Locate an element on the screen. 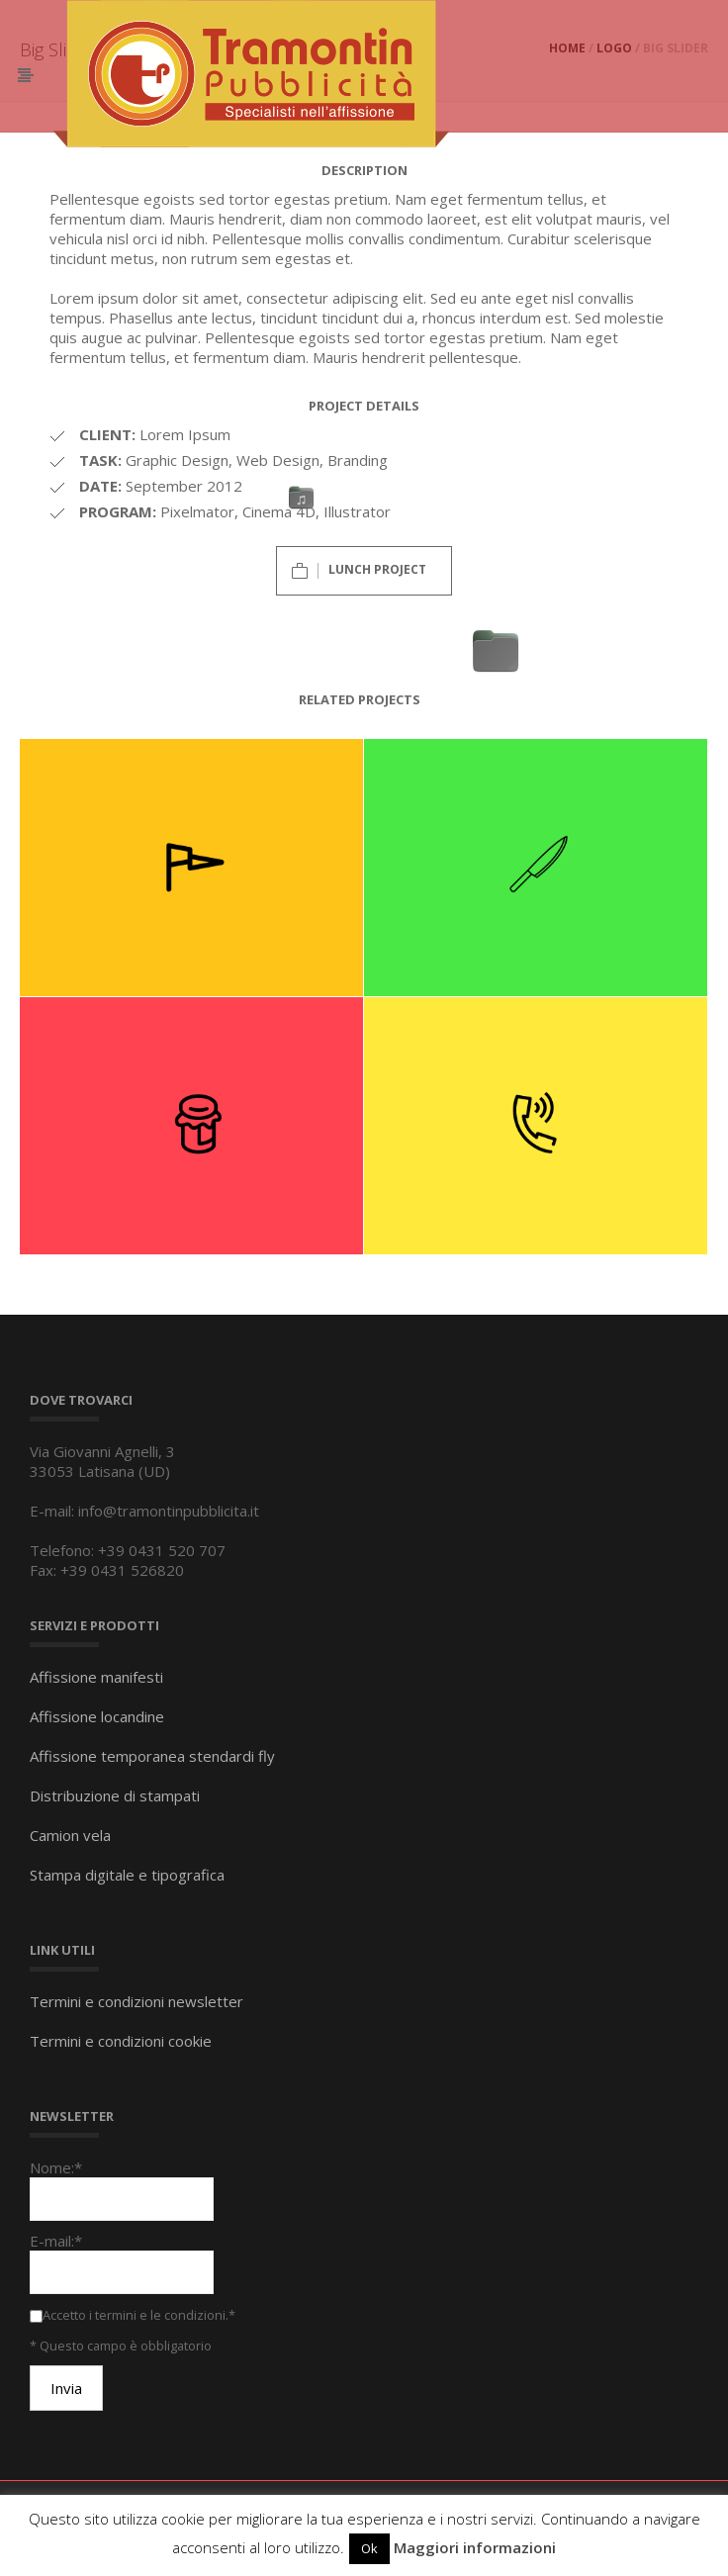 Image resolution: width=728 pixels, height=2576 pixels. open your music folder is located at coordinates (301, 497).